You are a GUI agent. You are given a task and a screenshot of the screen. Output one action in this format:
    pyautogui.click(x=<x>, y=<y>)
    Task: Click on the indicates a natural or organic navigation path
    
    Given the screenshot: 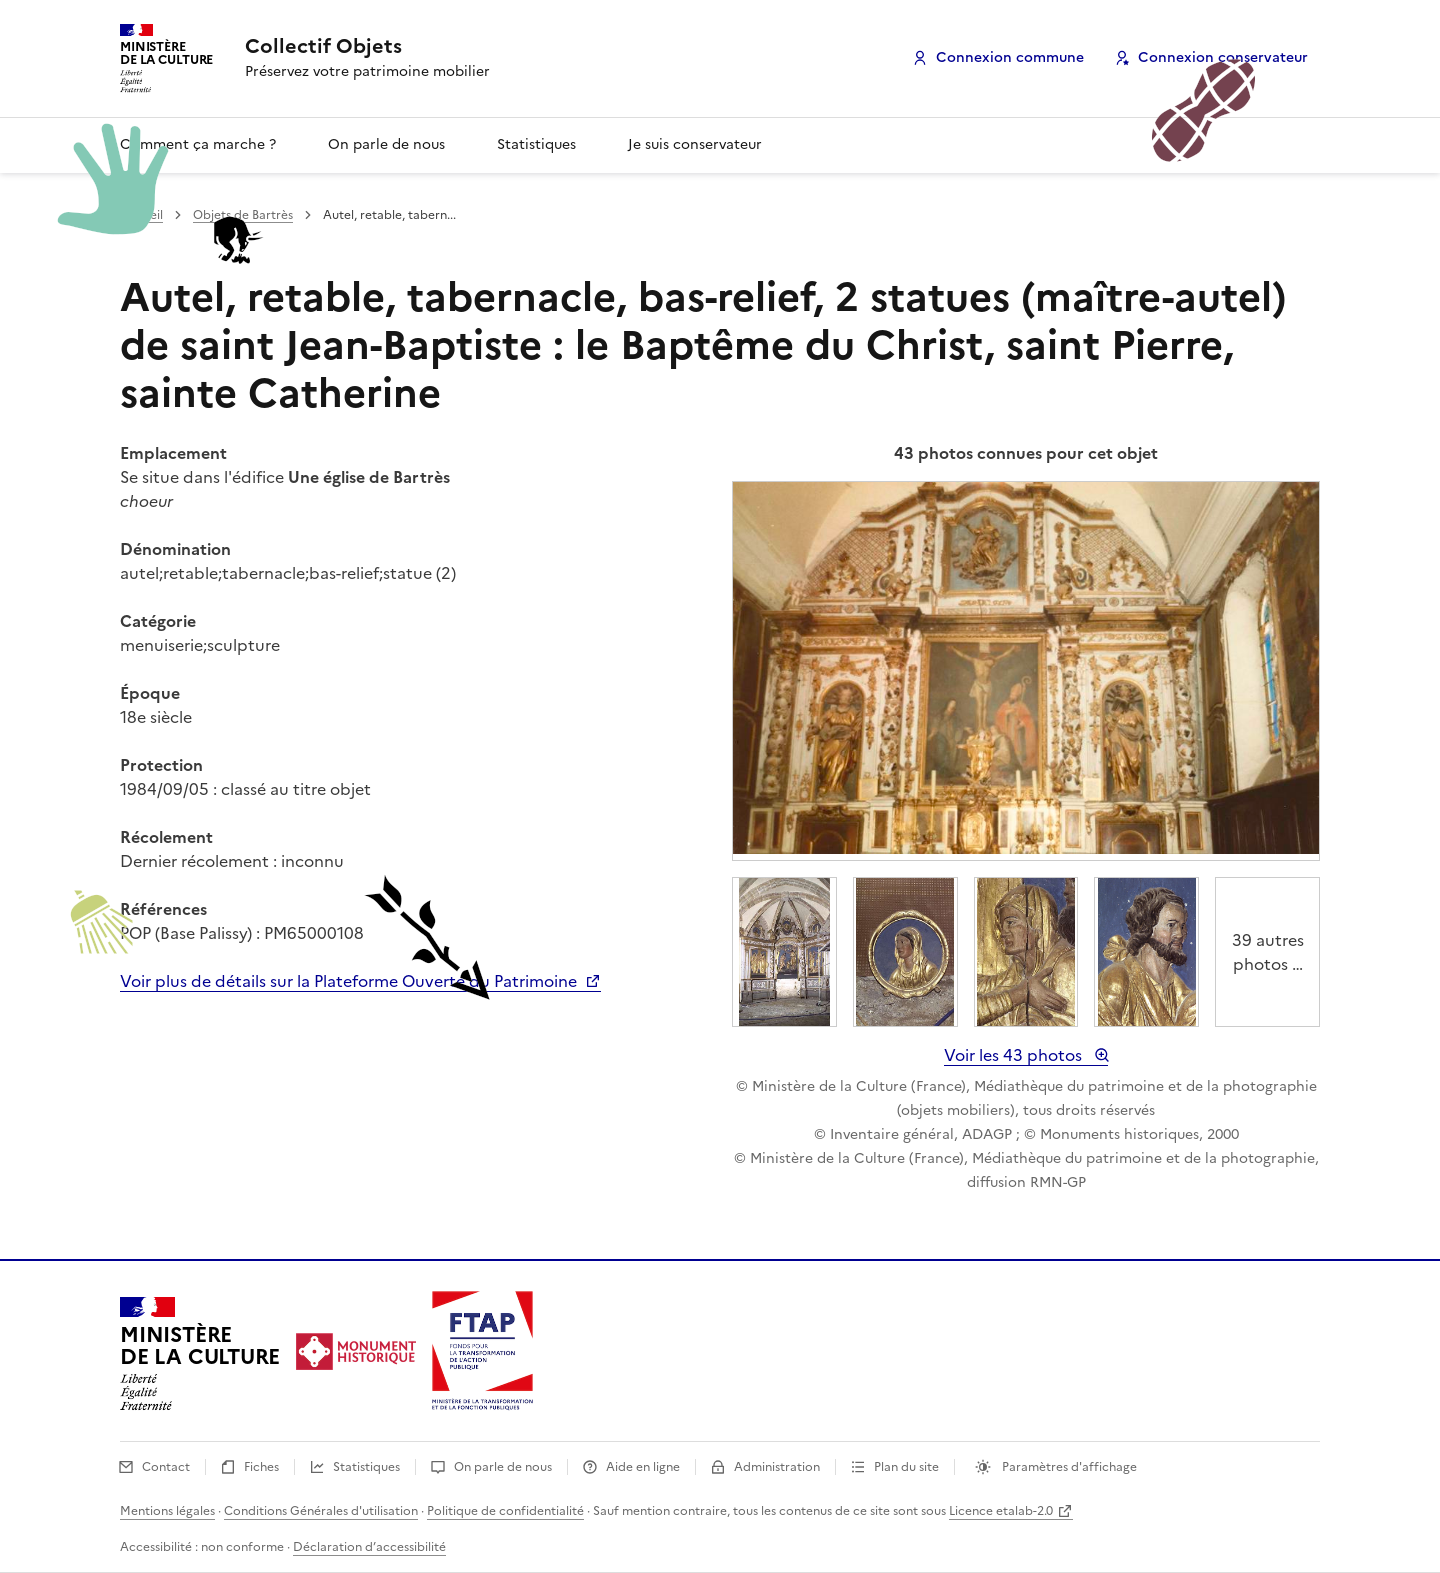 What is the action you would take?
    pyautogui.click(x=427, y=937)
    